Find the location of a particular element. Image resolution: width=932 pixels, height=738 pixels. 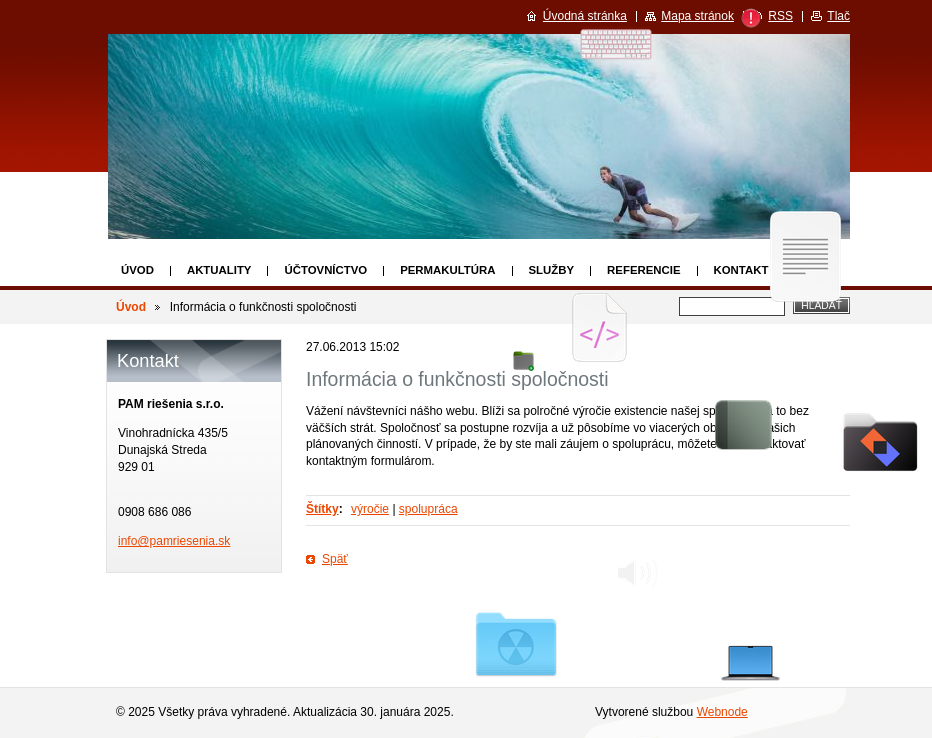

connect a bluetooth keyboard is located at coordinates (616, 44).